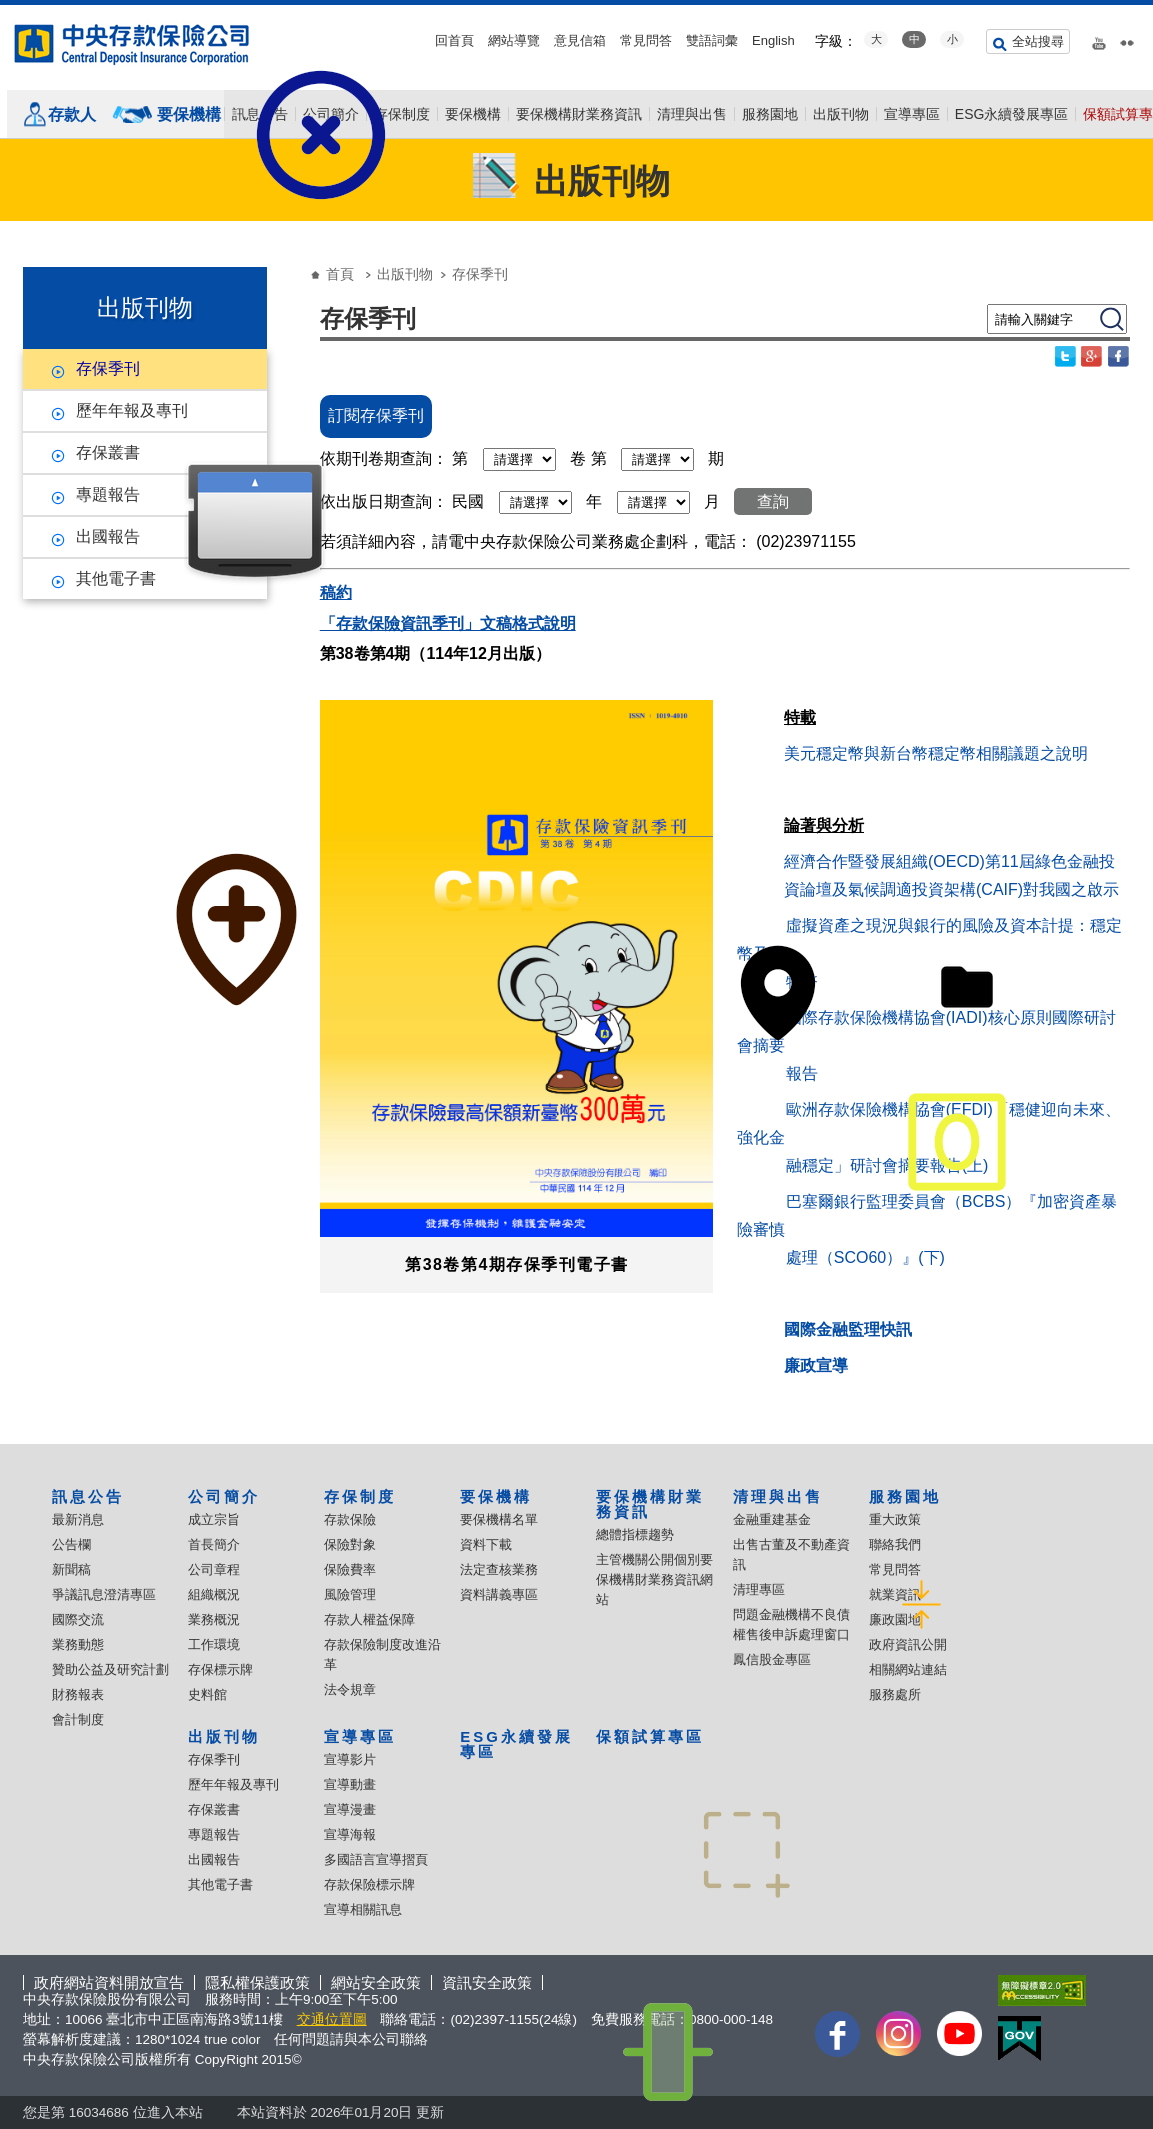 This screenshot has width=1153, height=2129. I want to click on collapse content vertically, so click(921, 1604).